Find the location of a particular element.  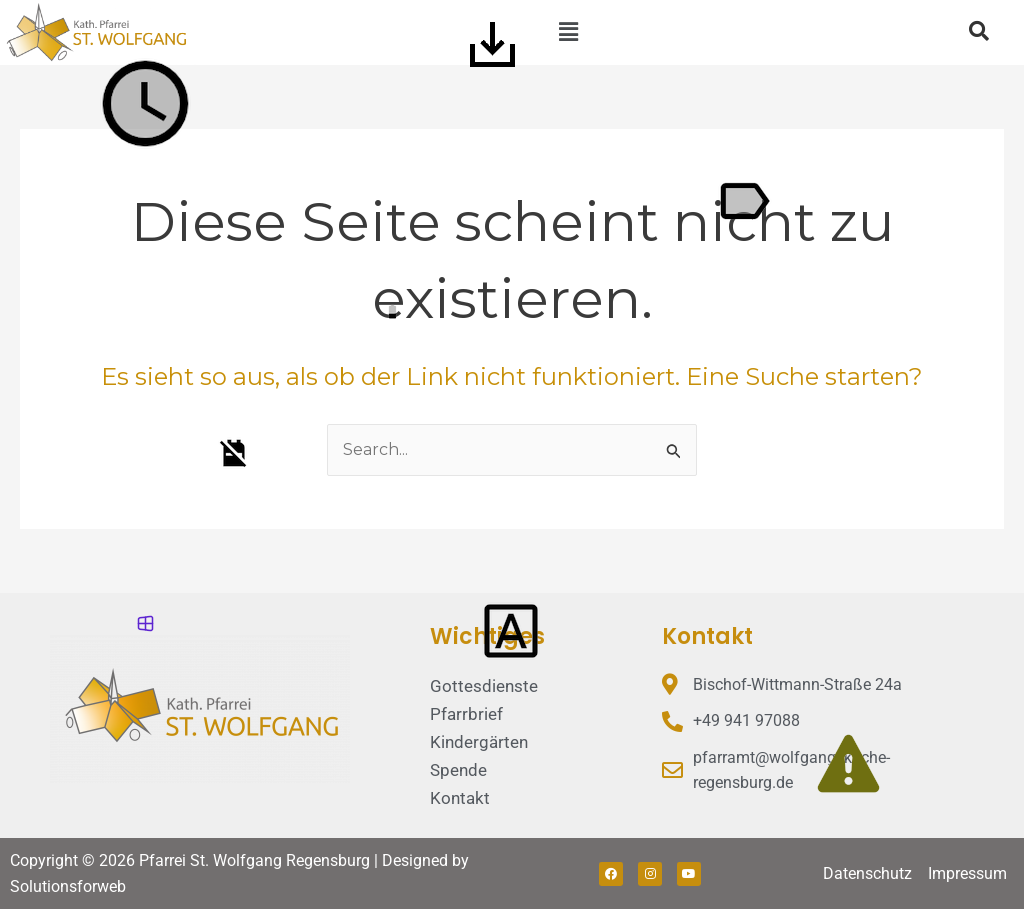

download file to device is located at coordinates (492, 44).